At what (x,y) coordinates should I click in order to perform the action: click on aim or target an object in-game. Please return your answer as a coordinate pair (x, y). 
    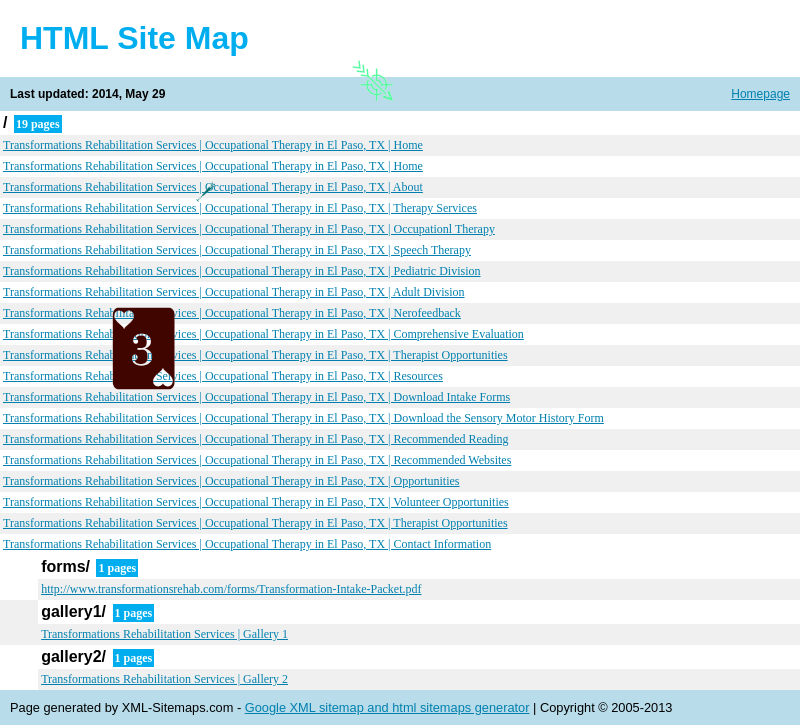
    Looking at the image, I should click on (373, 81).